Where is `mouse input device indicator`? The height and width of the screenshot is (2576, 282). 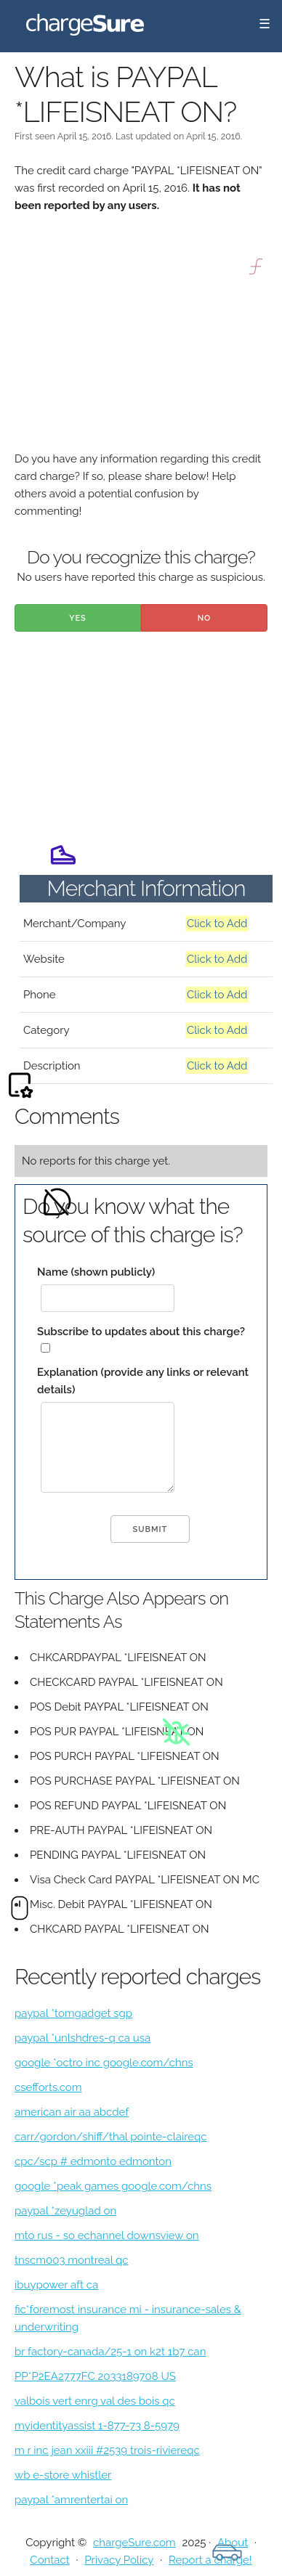
mouse input device indicator is located at coordinates (20, 1908).